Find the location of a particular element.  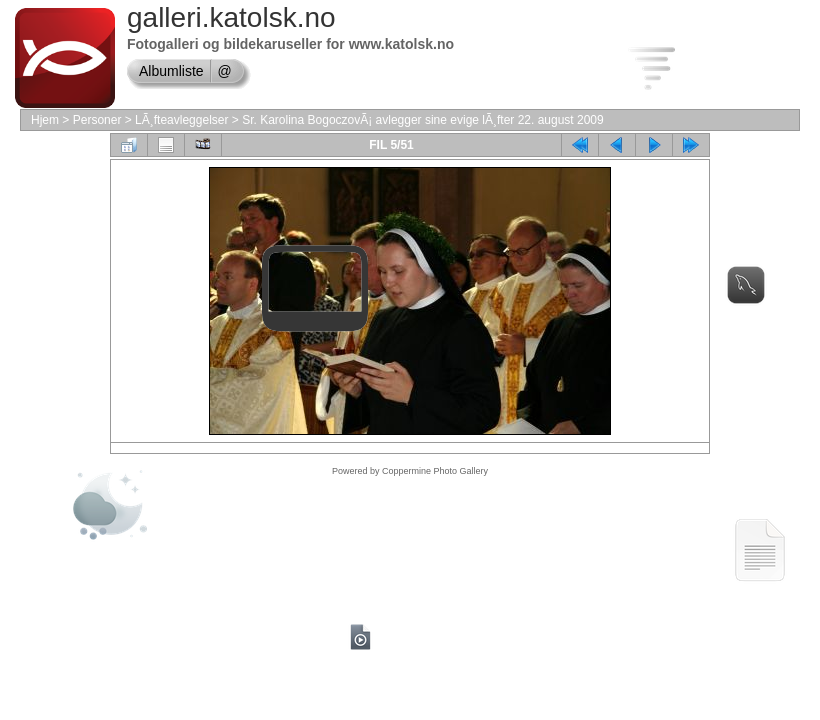

a kdenlive title clip file is located at coordinates (360, 637).